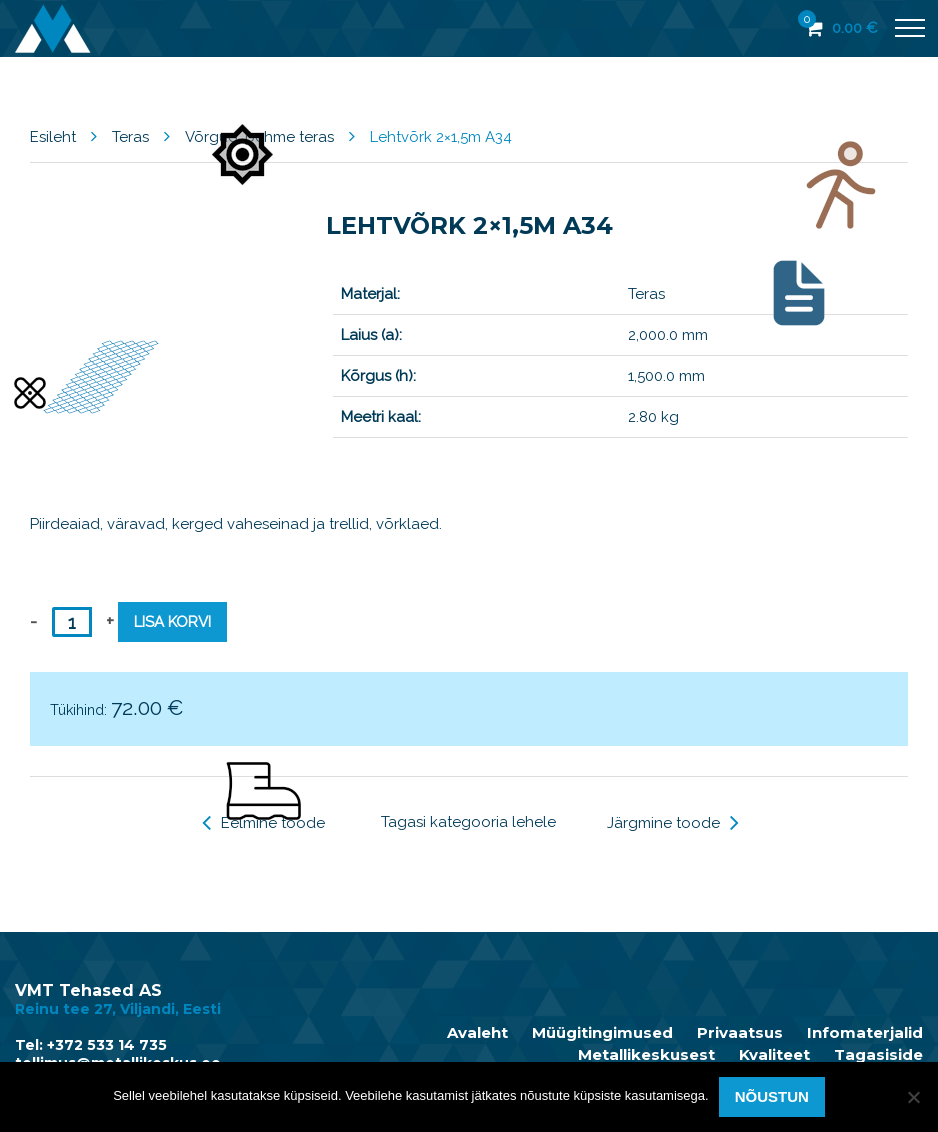 Image resolution: width=938 pixels, height=1132 pixels. Describe the element at coordinates (242, 154) in the screenshot. I see `increase screen brightness` at that location.